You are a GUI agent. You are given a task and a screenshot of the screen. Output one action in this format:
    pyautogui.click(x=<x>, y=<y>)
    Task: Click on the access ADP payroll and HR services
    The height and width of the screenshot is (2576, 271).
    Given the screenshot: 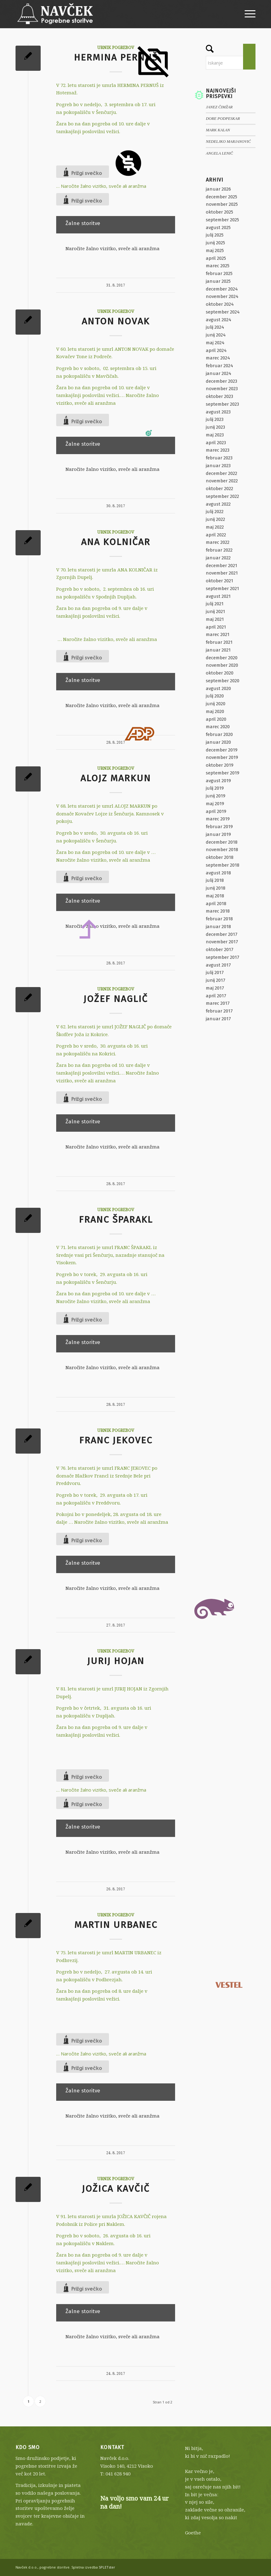 What is the action you would take?
    pyautogui.click(x=139, y=734)
    